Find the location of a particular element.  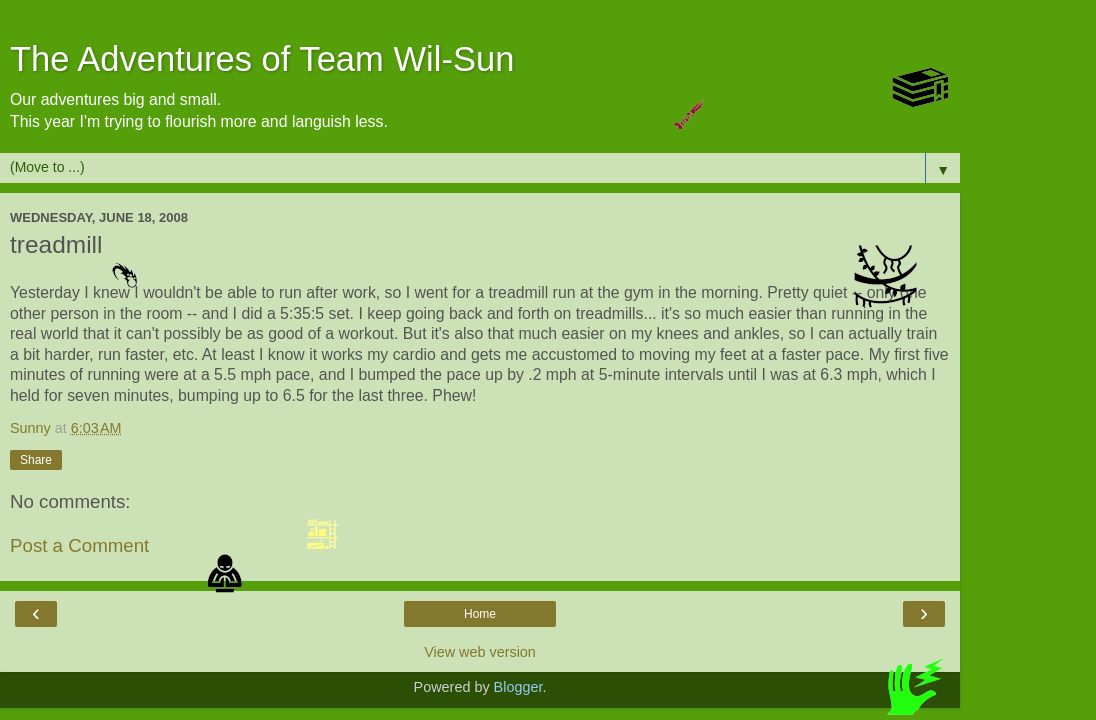

nature or plant-themed game element is located at coordinates (885, 276).